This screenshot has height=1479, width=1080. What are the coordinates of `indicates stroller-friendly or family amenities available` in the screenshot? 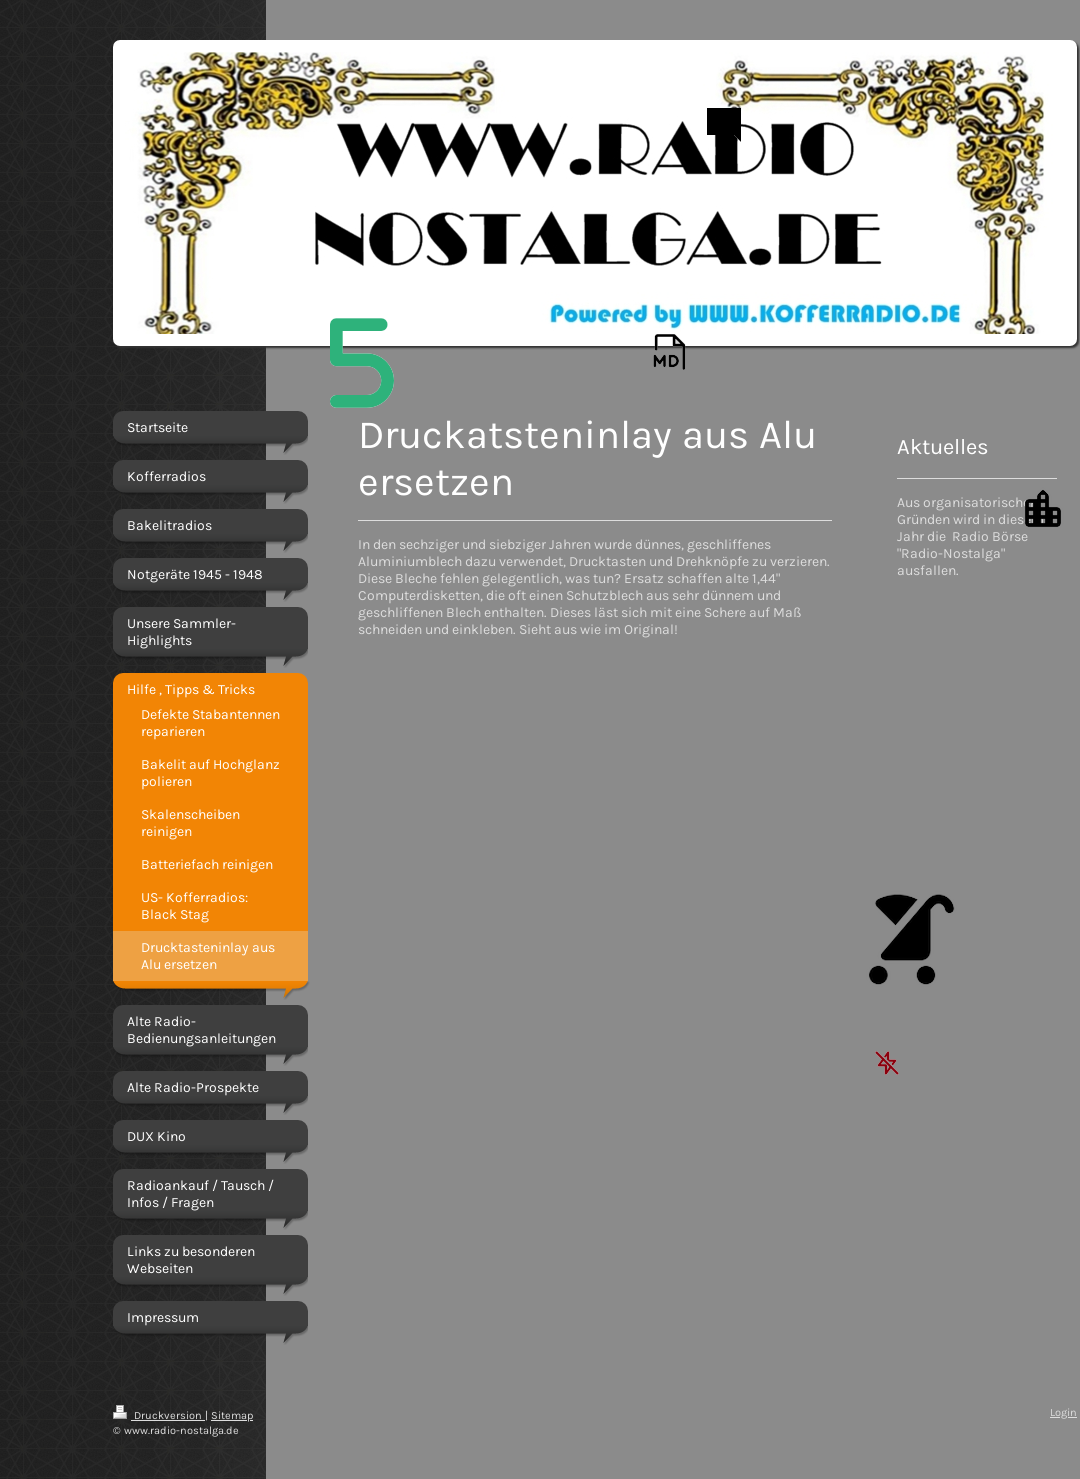 It's located at (907, 937).